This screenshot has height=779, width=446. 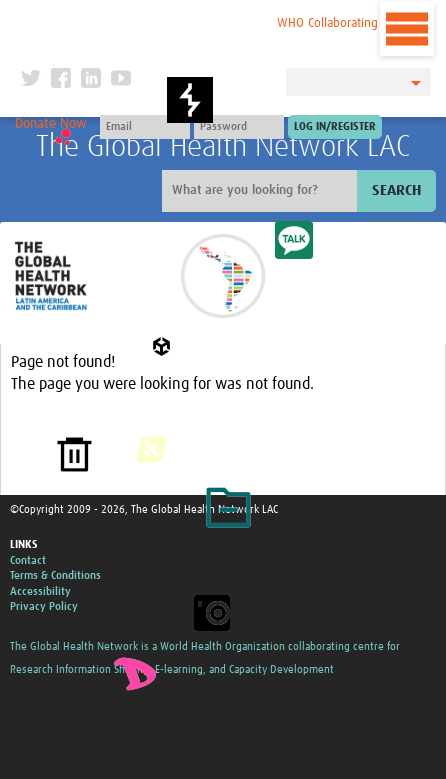 What do you see at coordinates (294, 240) in the screenshot?
I see `open KakaoTalk messaging app` at bounding box center [294, 240].